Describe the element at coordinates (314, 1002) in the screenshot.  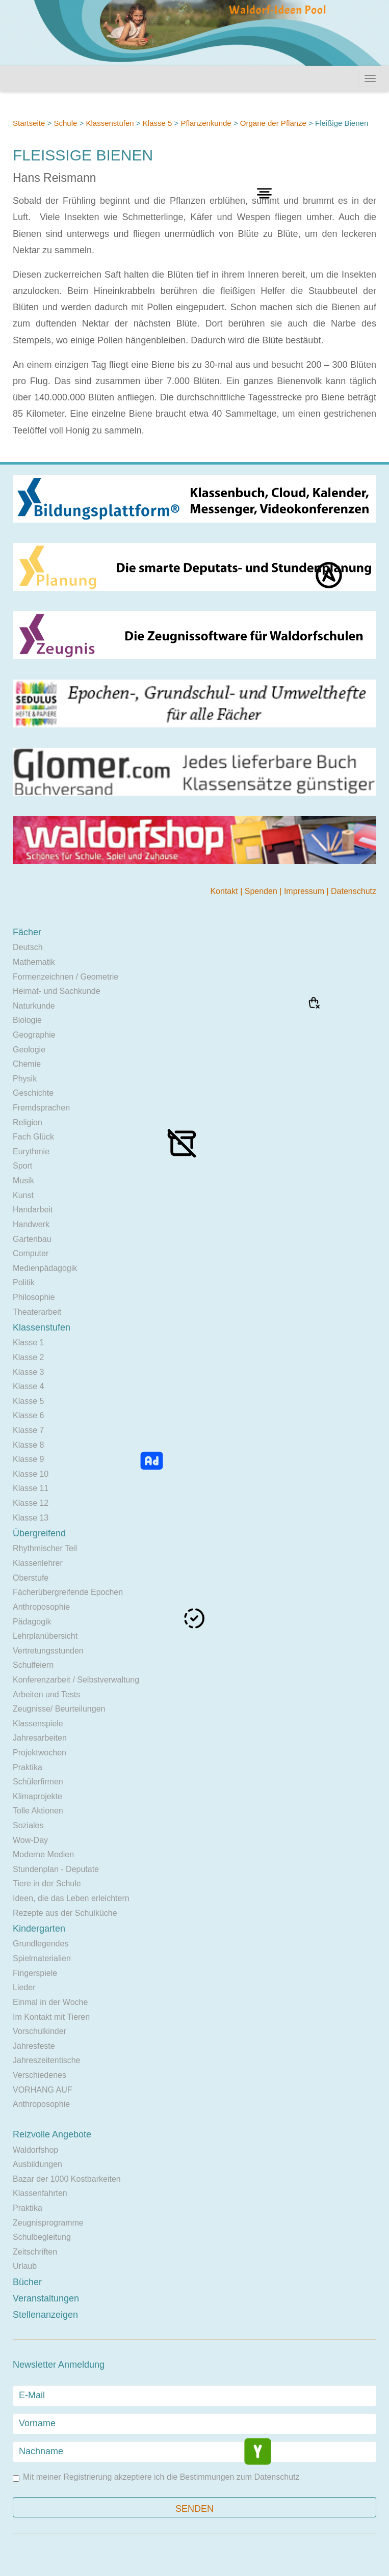
I see `remove item from shopping bag` at that location.